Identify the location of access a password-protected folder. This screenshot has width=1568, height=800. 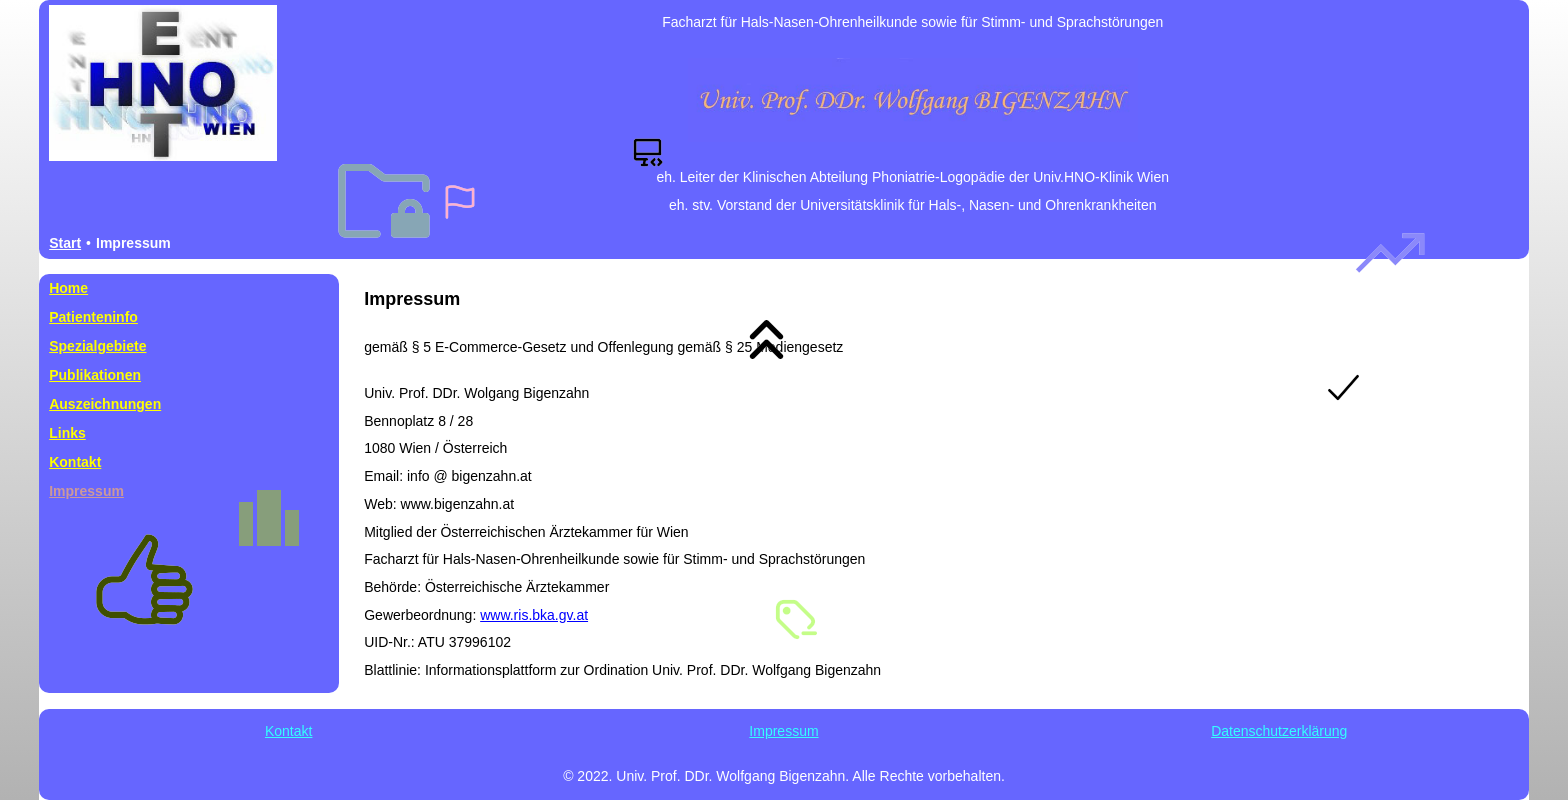
(384, 199).